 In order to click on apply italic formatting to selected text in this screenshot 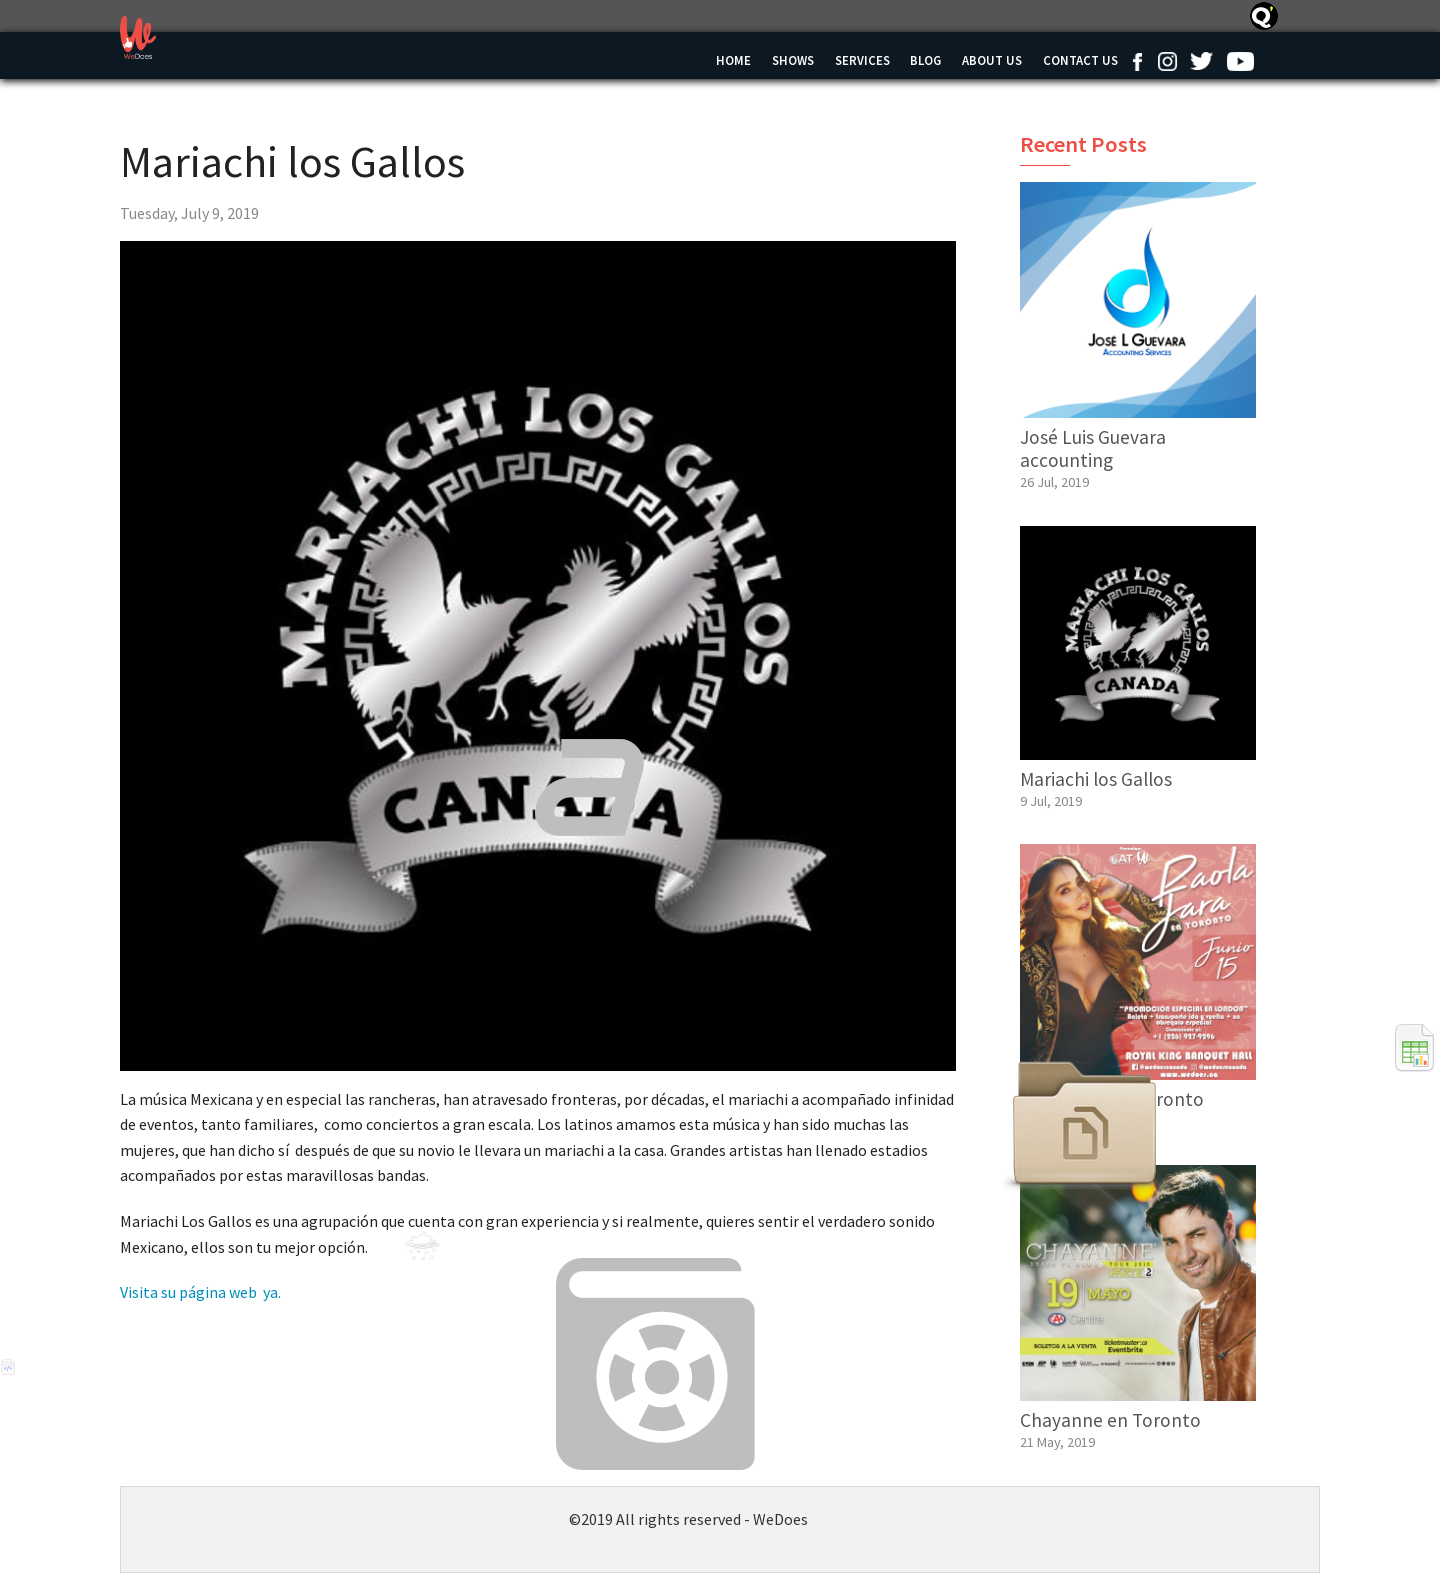, I will do `click(595, 787)`.